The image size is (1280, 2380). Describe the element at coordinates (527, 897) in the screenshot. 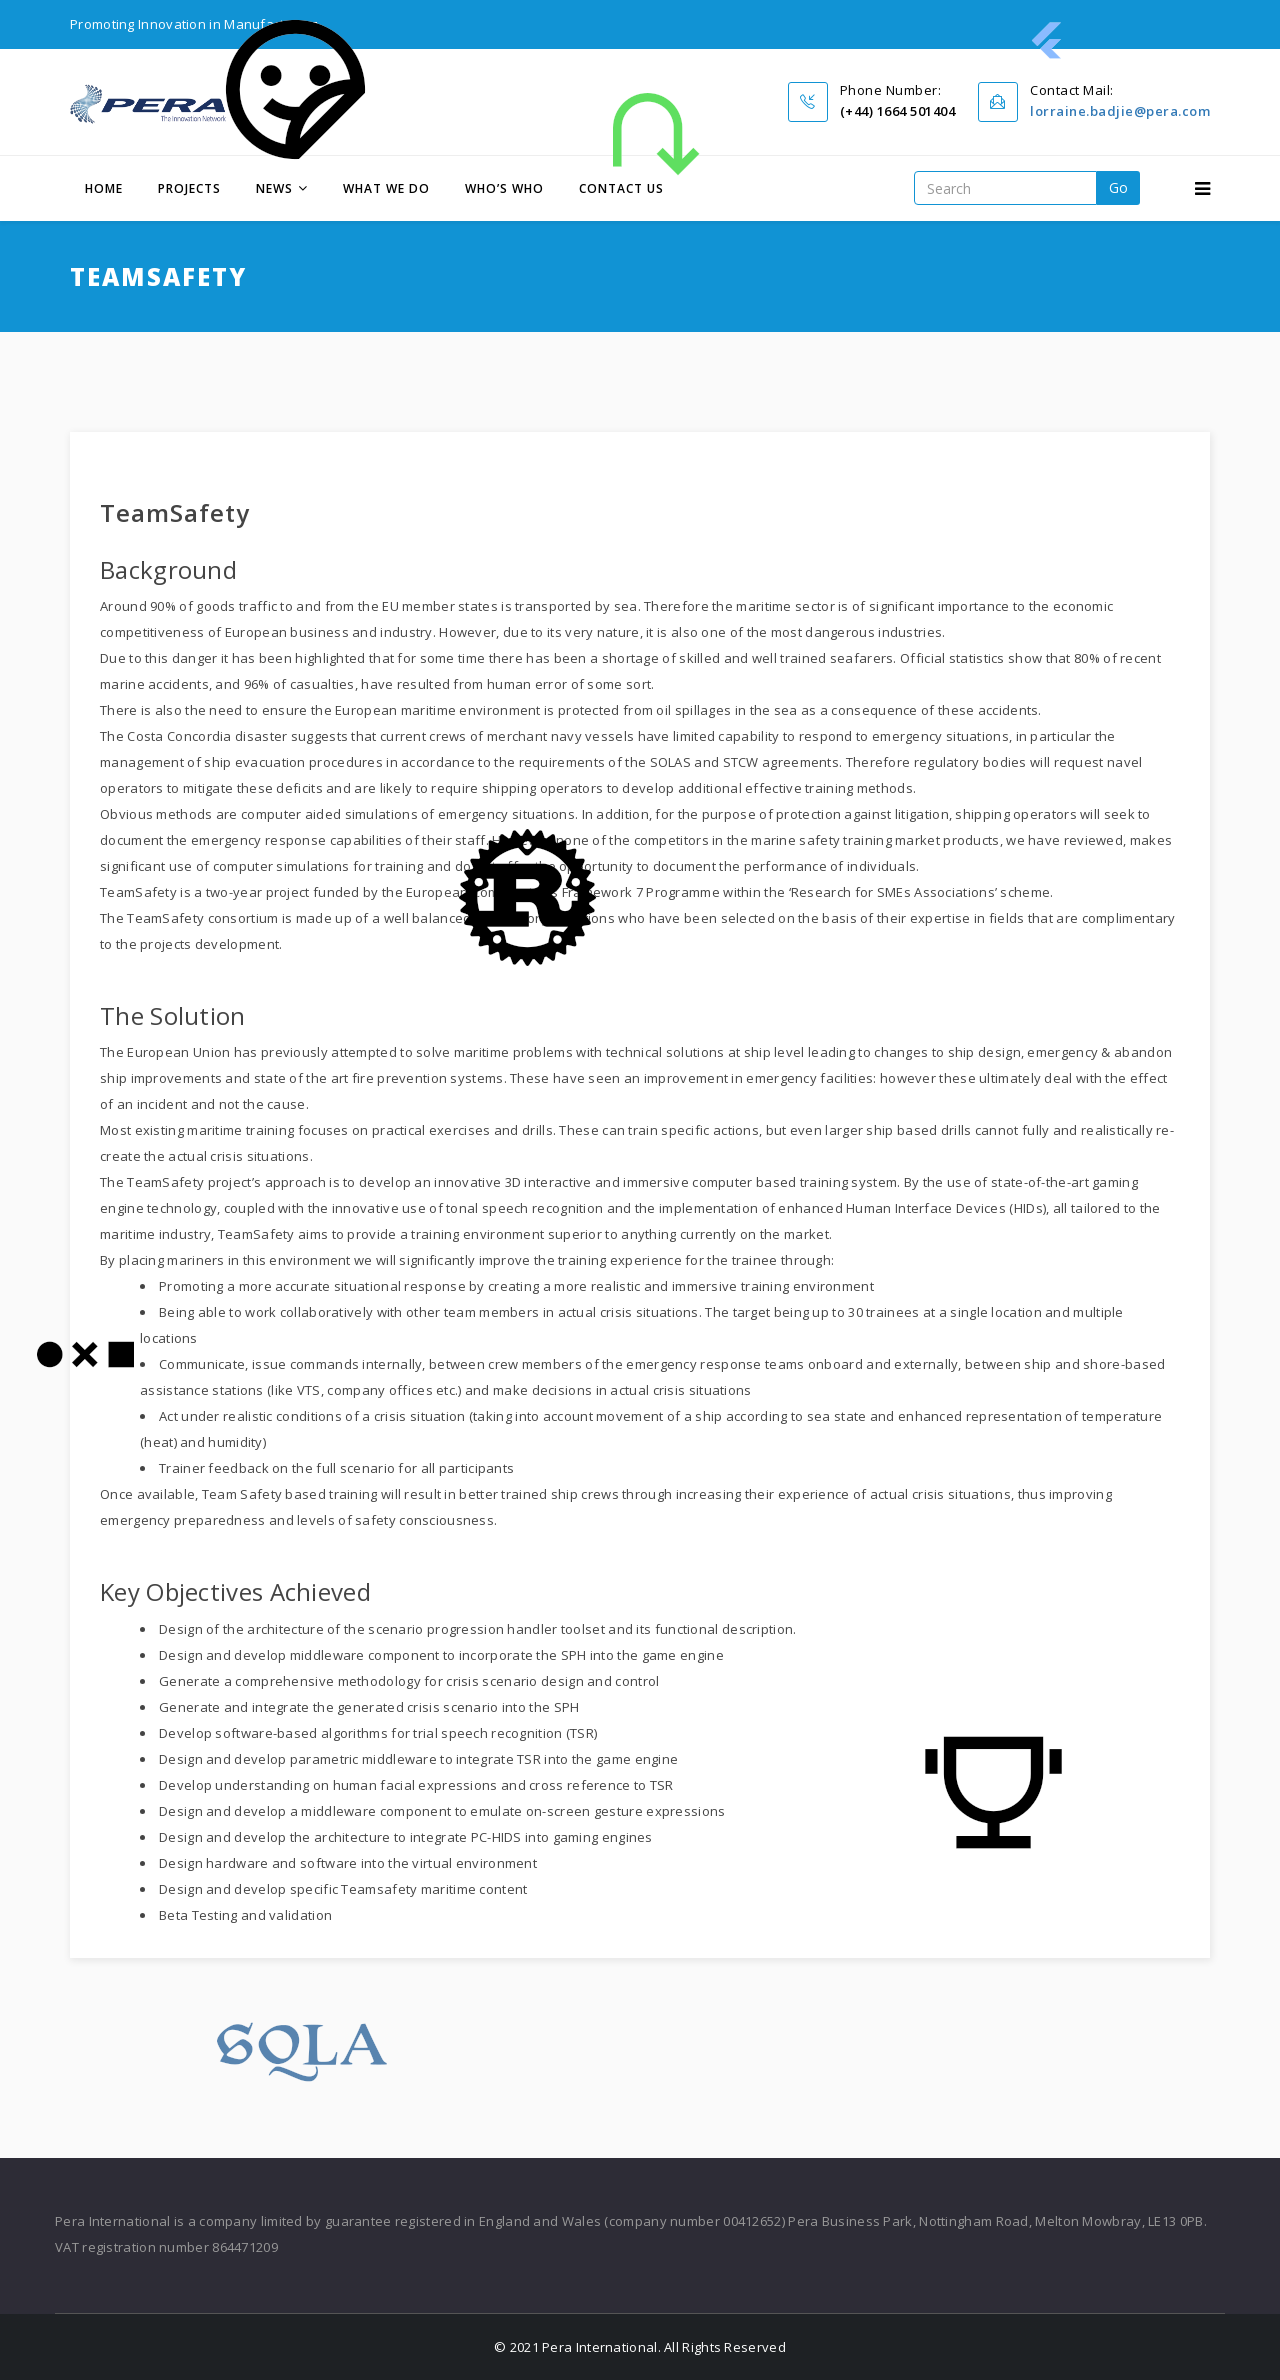

I see `rust programming language logo` at that location.